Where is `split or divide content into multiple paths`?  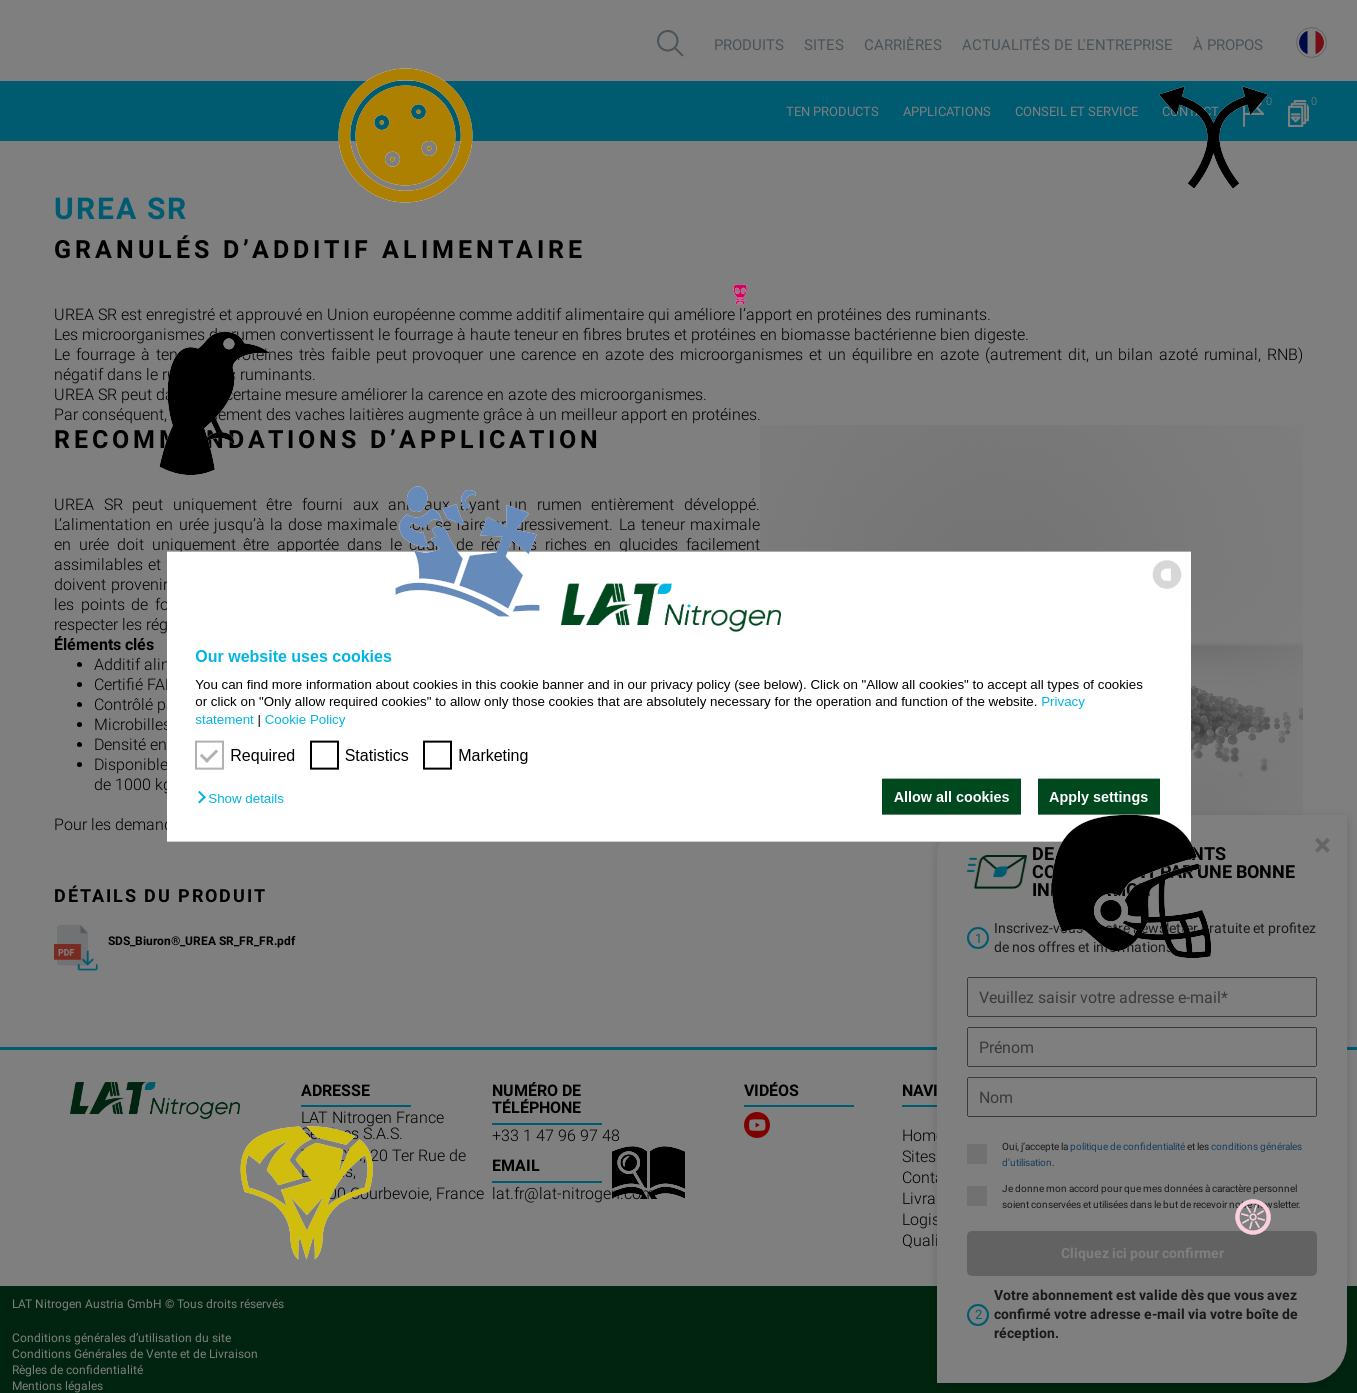 split or divide content into multiple paths is located at coordinates (1213, 137).